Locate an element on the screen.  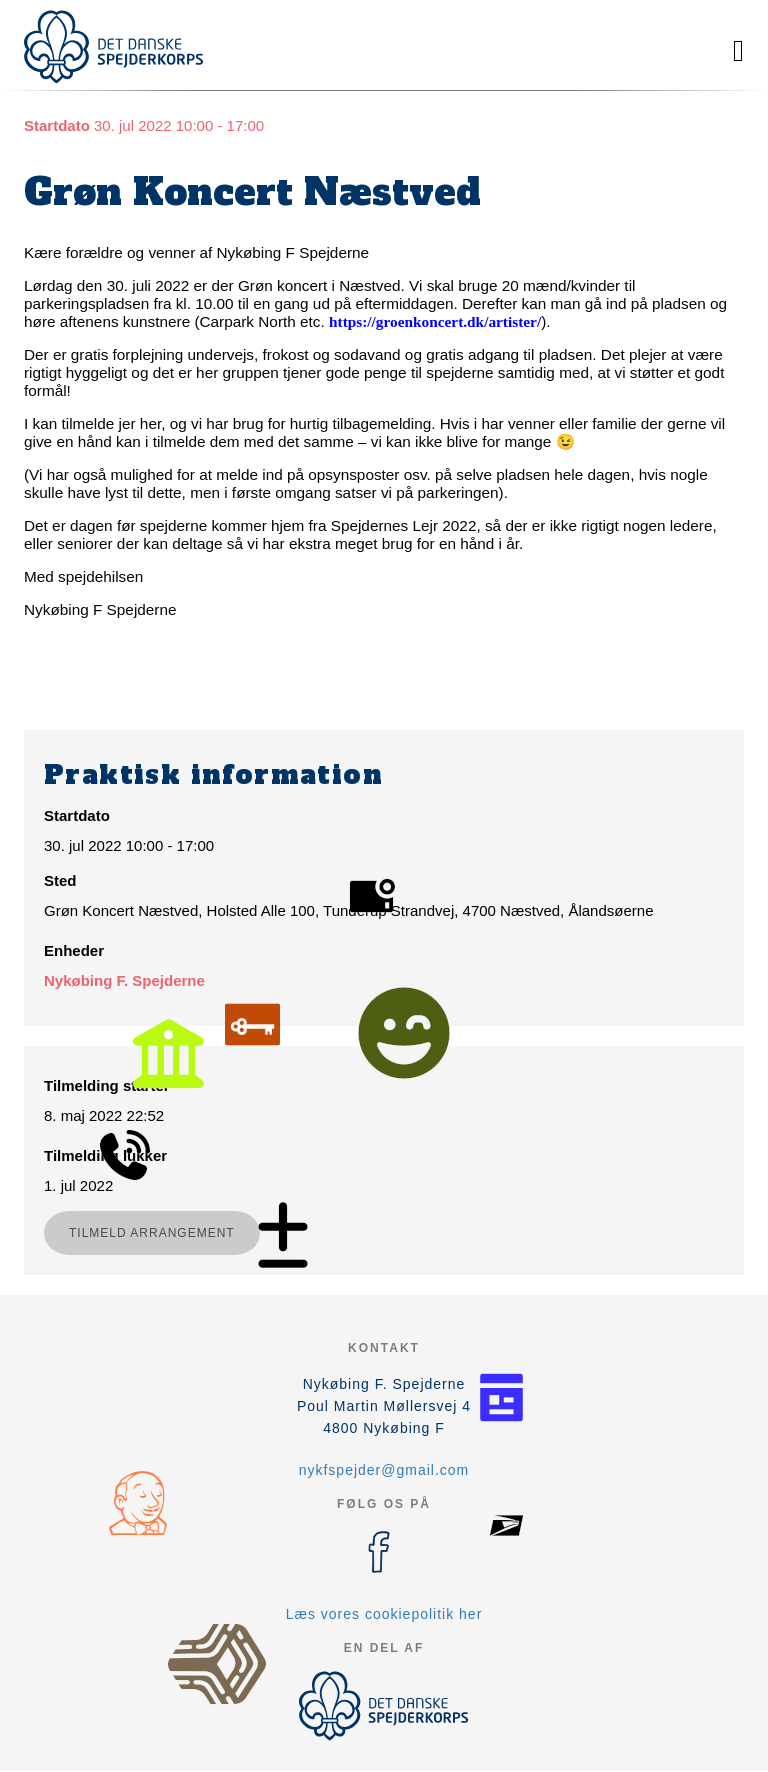
pm2 process manager logo is located at coordinates (217, 1664).